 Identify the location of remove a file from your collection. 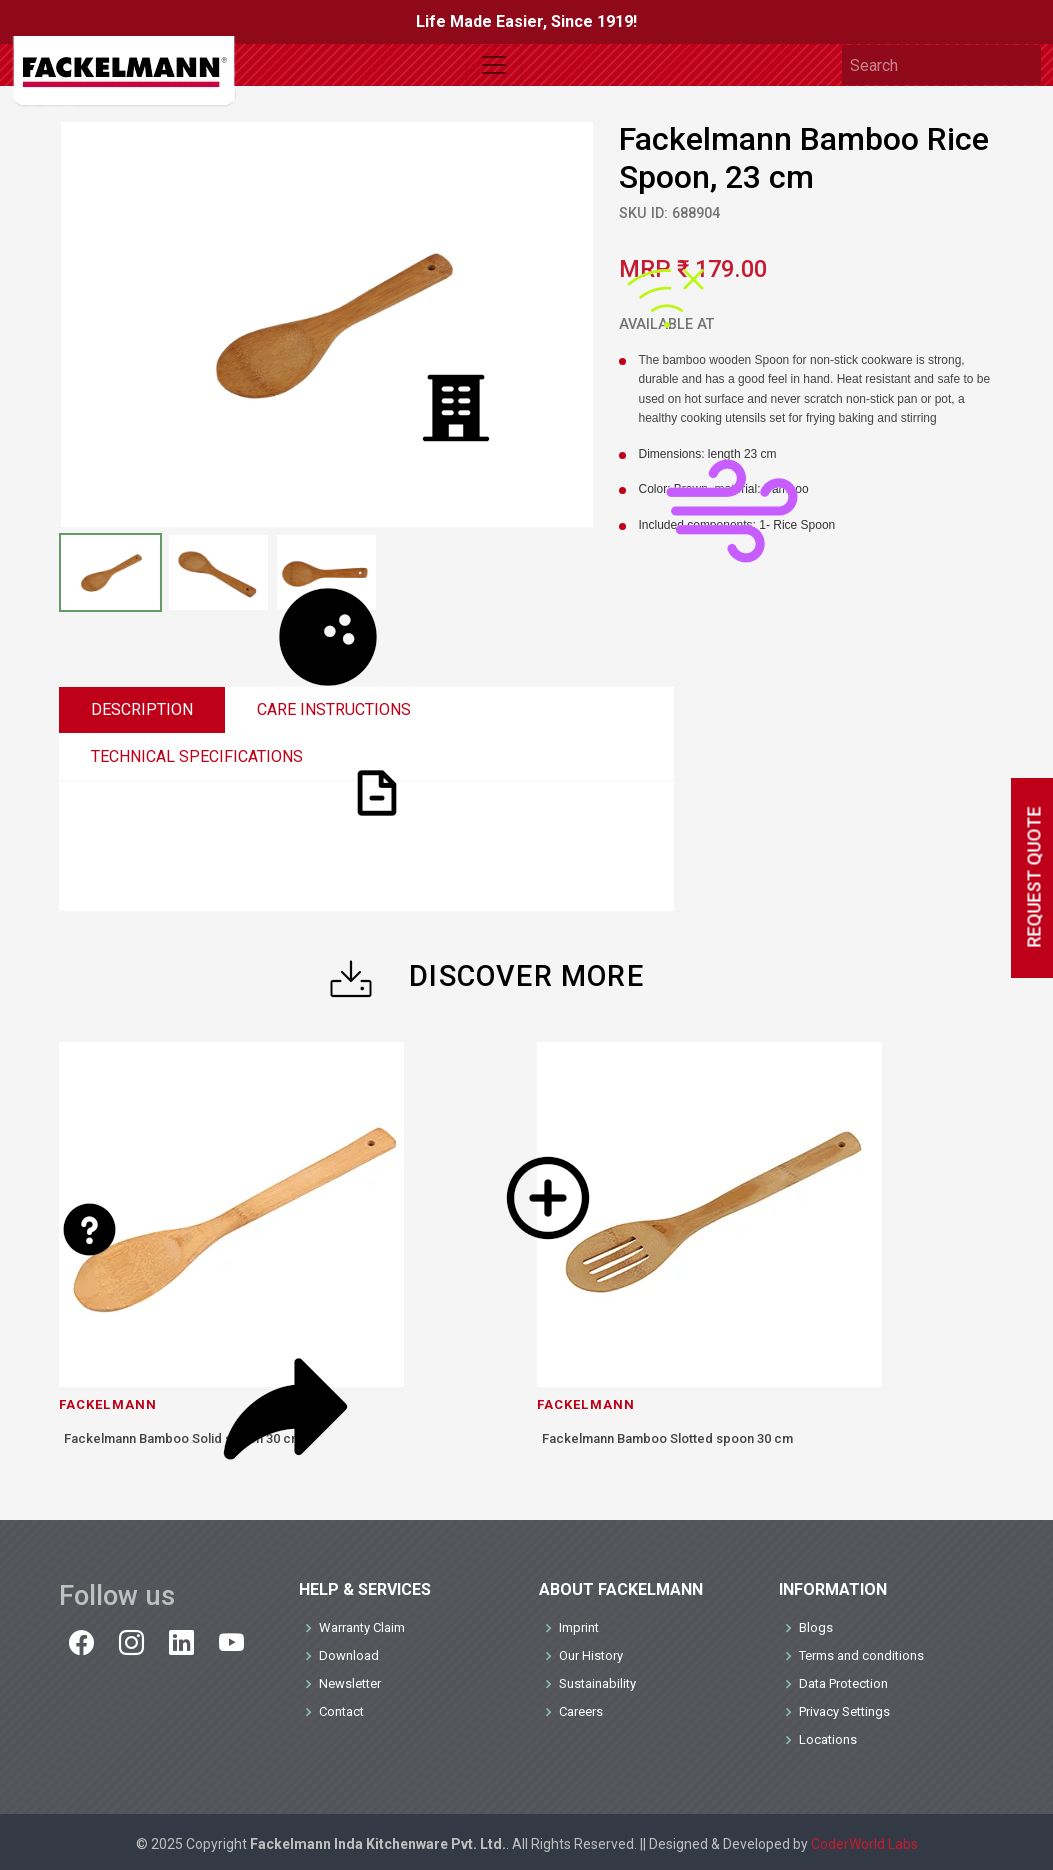
(377, 793).